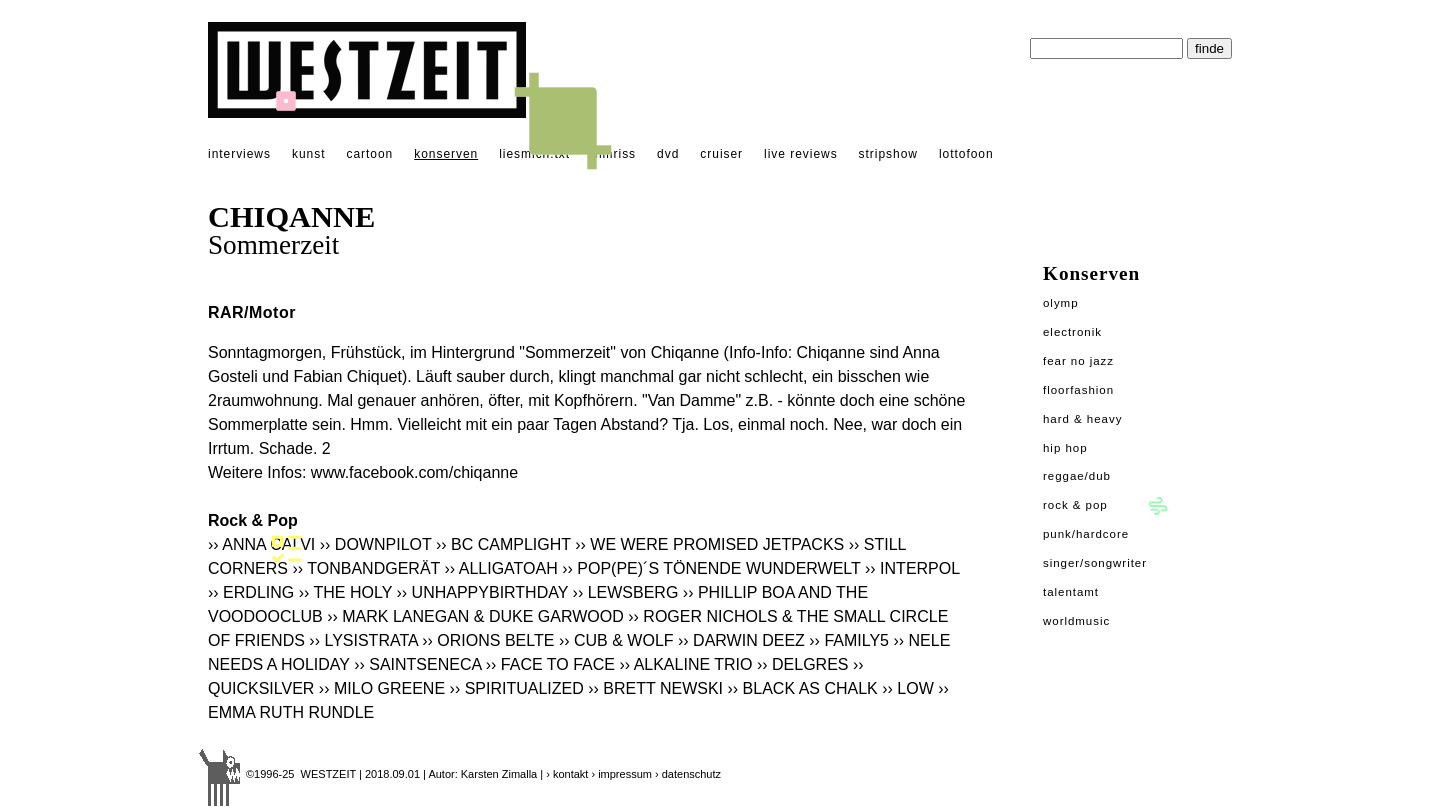 The image size is (1440, 807). What do you see at coordinates (563, 121) in the screenshot?
I see `crop an image or photo` at bounding box center [563, 121].